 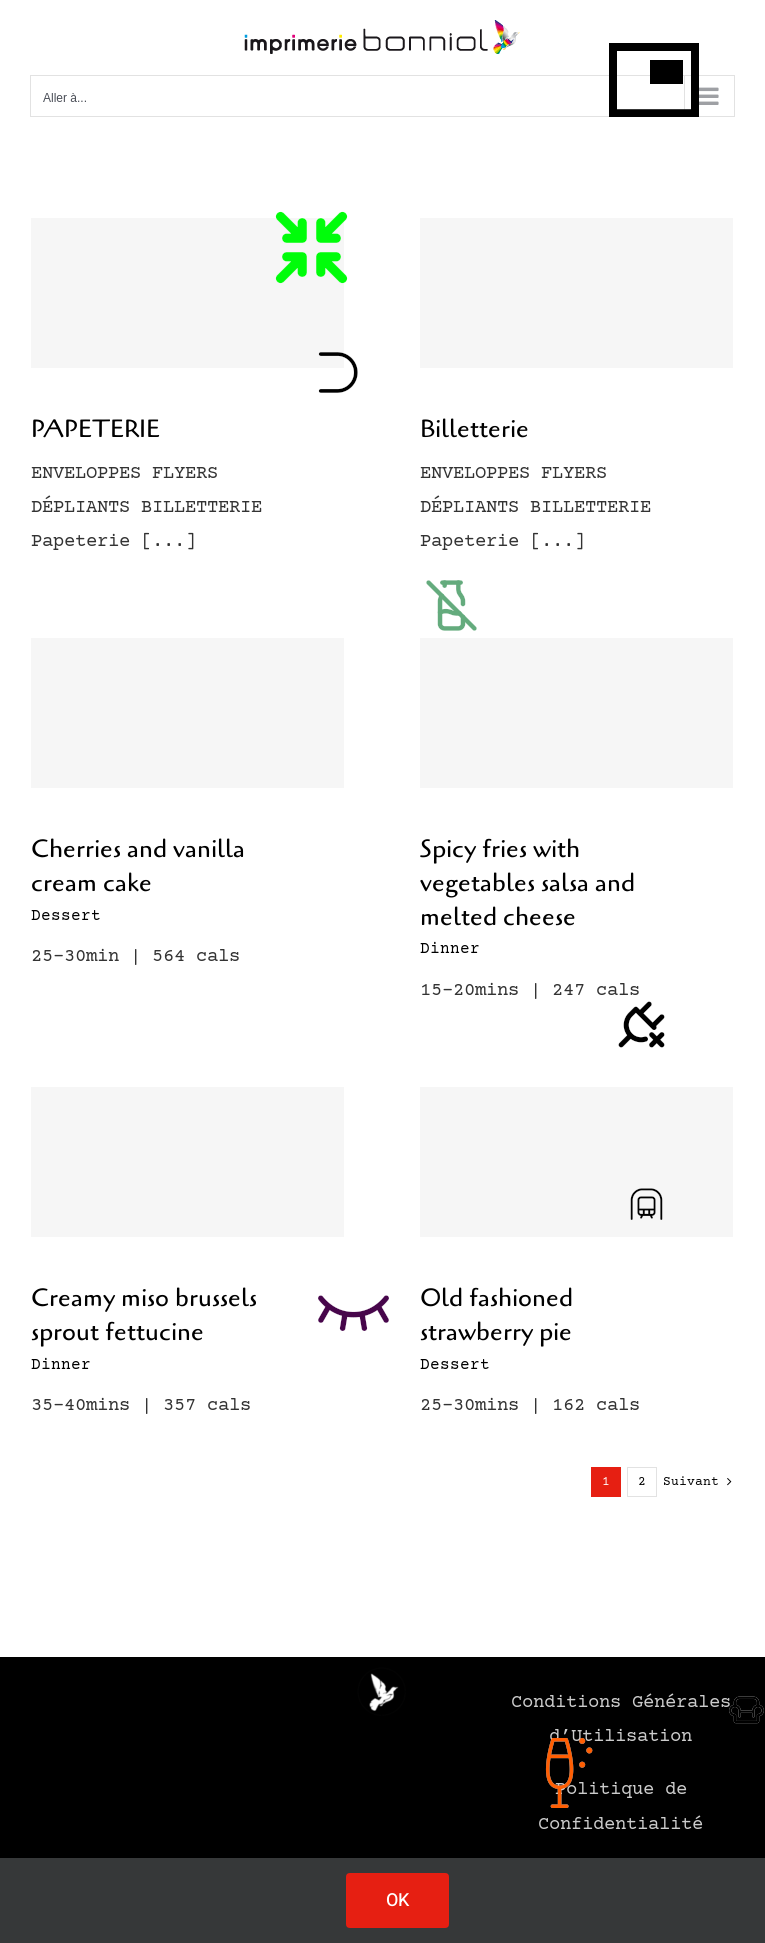 What do you see at coordinates (335, 372) in the screenshot?
I see `indicates a proper superset relationship in mathematical notation` at bounding box center [335, 372].